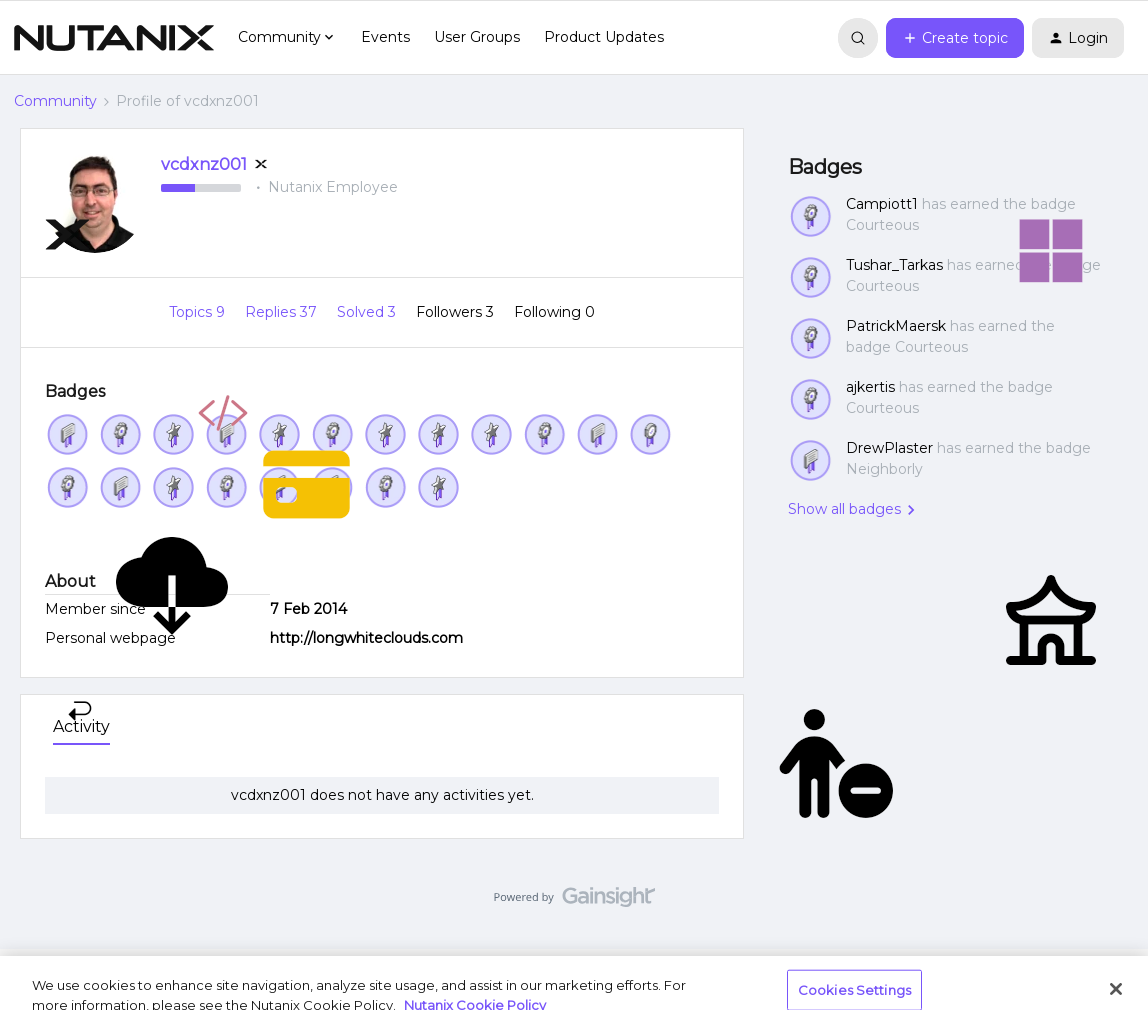 The width and height of the screenshot is (1148, 1010). Describe the element at coordinates (306, 484) in the screenshot. I see `manage payment methods` at that location.